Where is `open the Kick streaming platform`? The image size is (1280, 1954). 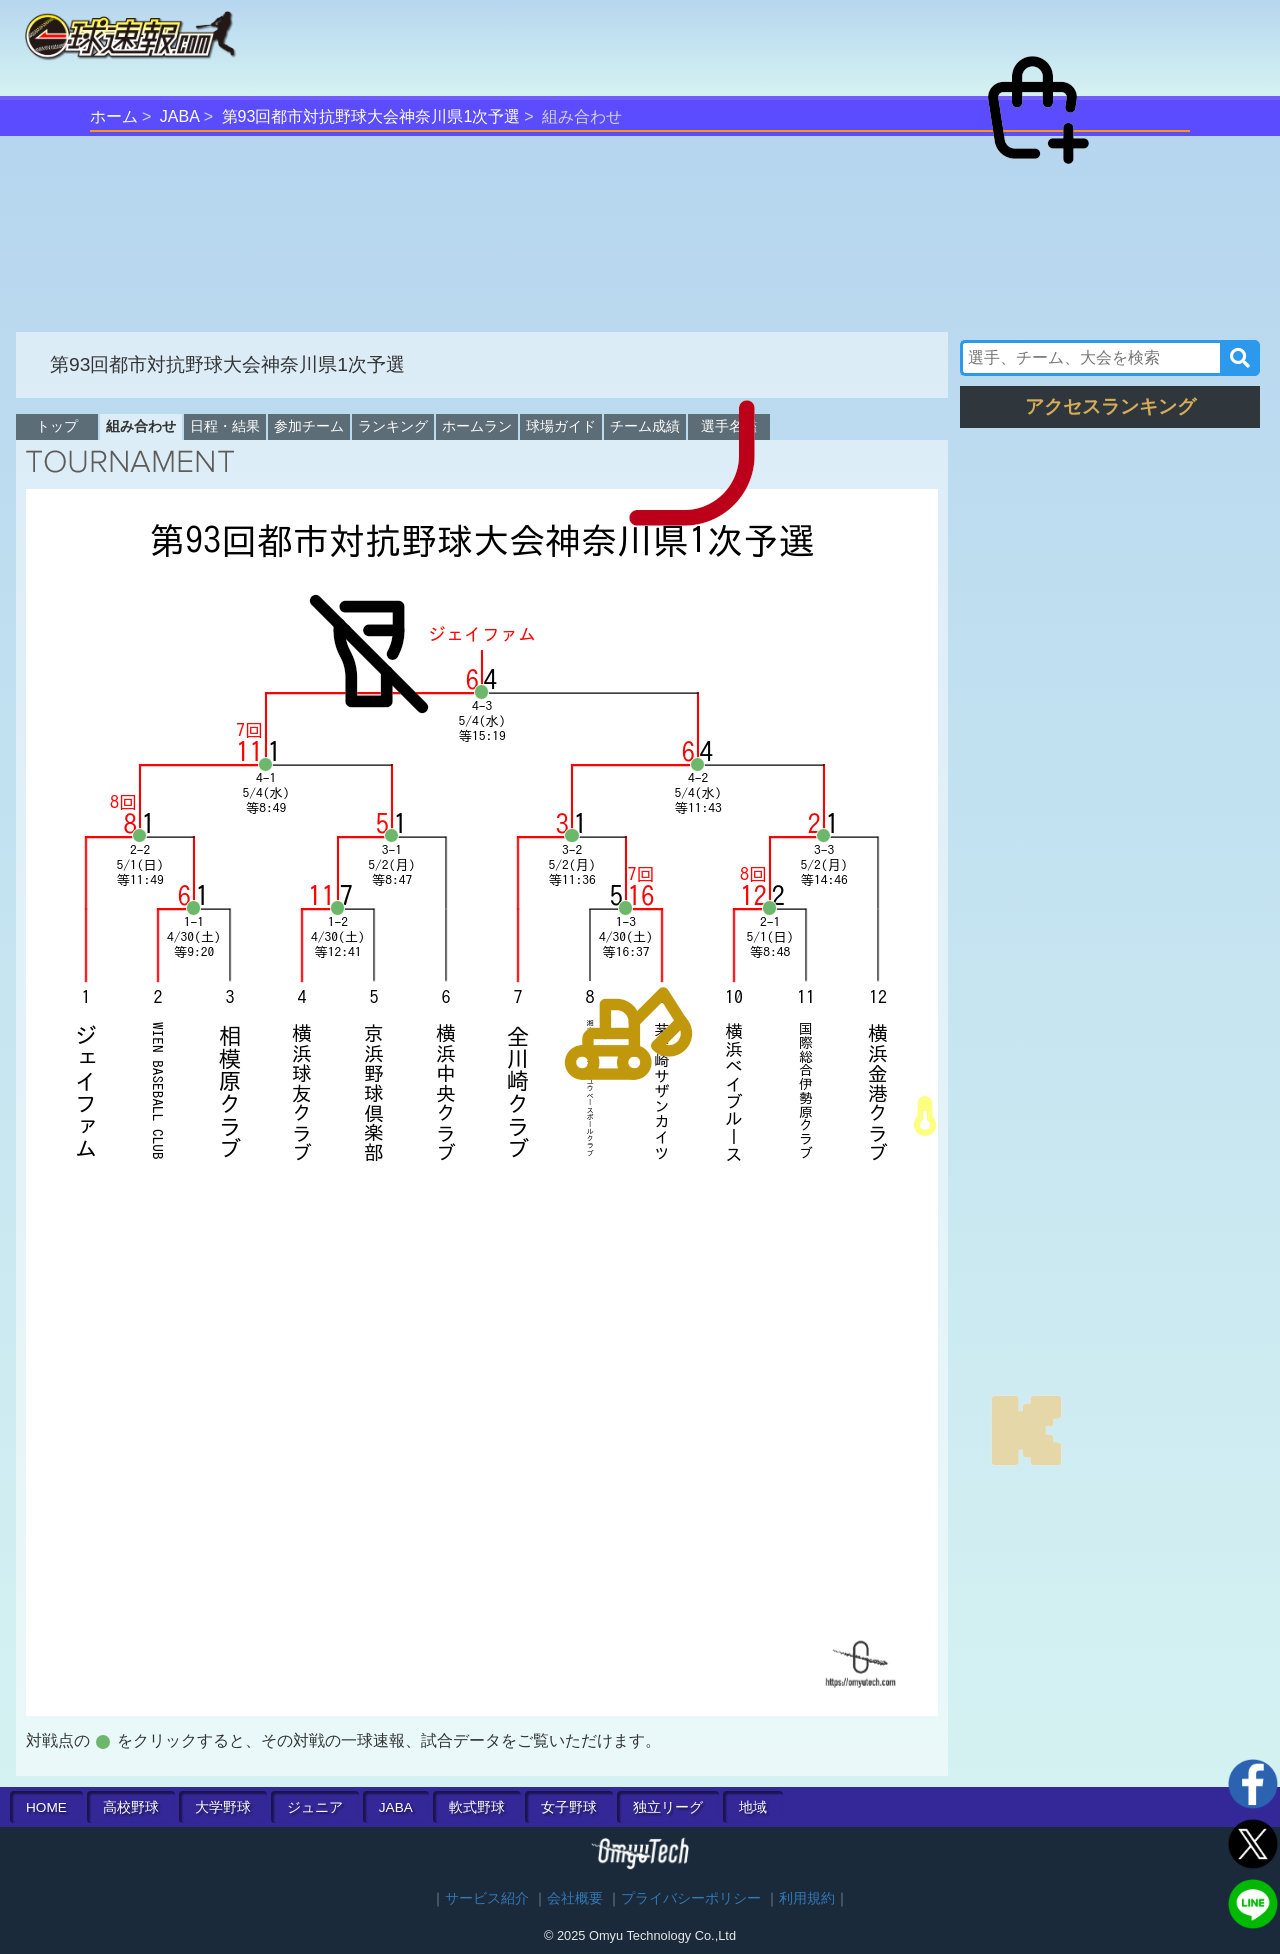
open the Kick streaming platform is located at coordinates (1026, 1430).